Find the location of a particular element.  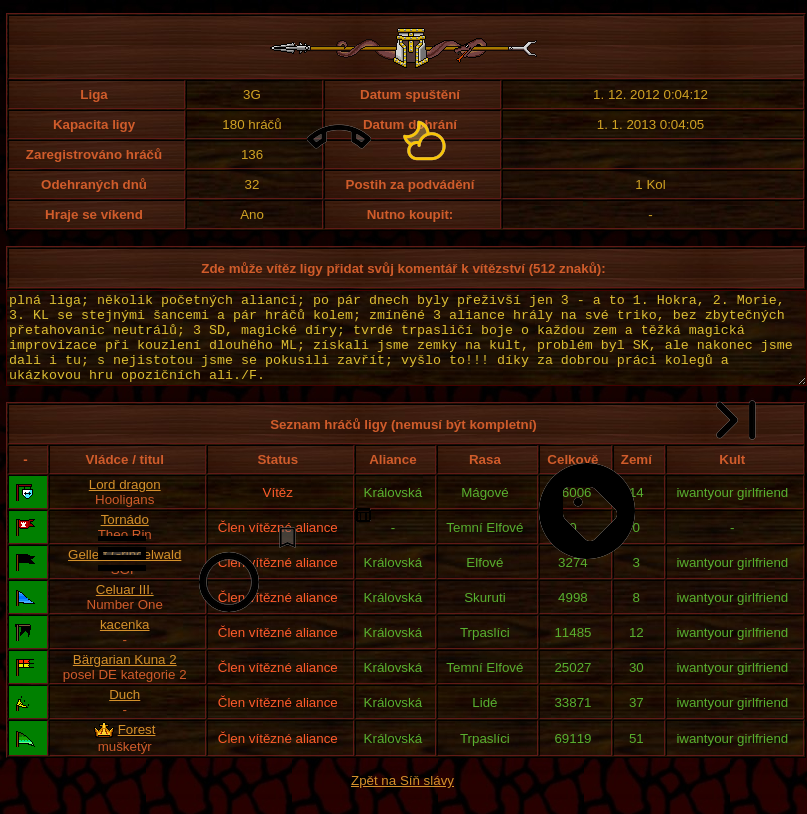

indicates an unselected or inactive radio button option is located at coordinates (229, 582).